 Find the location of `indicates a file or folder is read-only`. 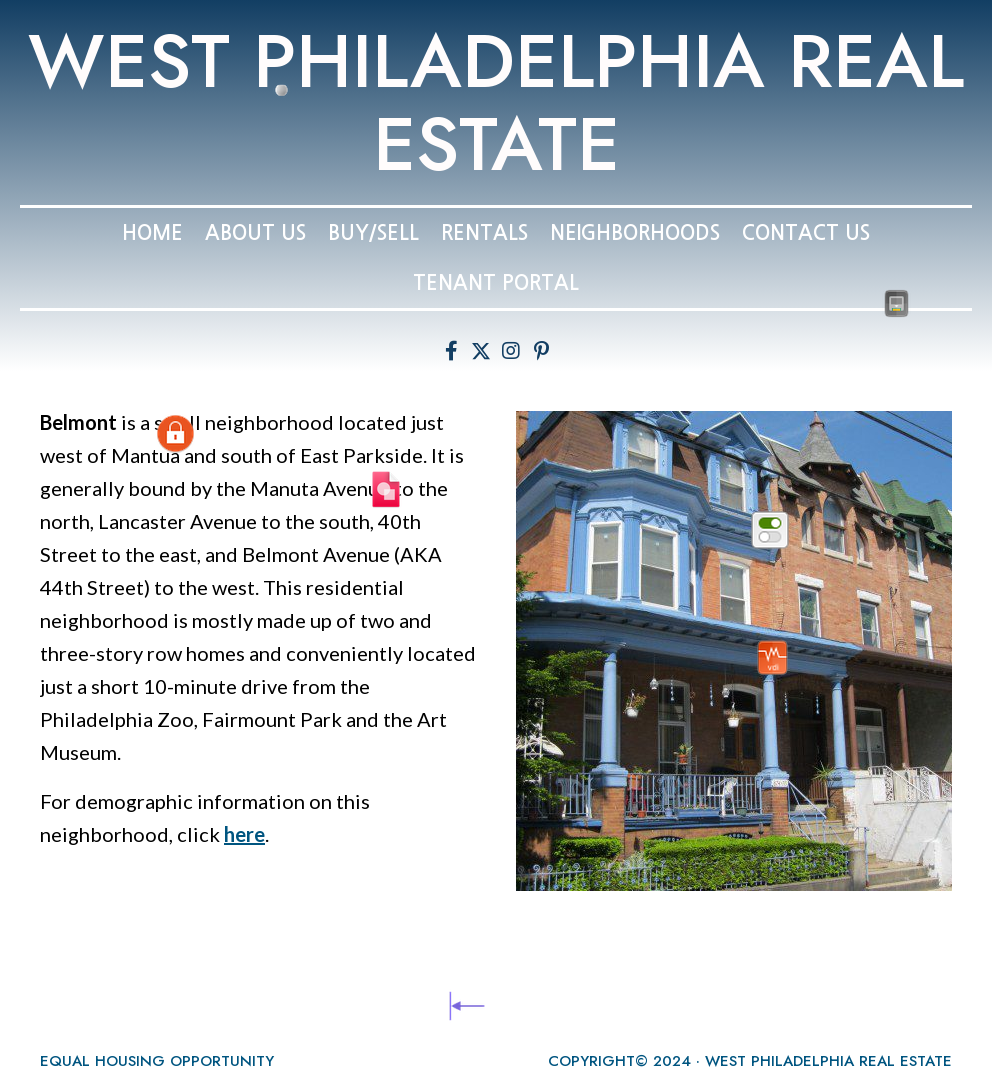

indicates a file or folder is read-only is located at coordinates (175, 433).